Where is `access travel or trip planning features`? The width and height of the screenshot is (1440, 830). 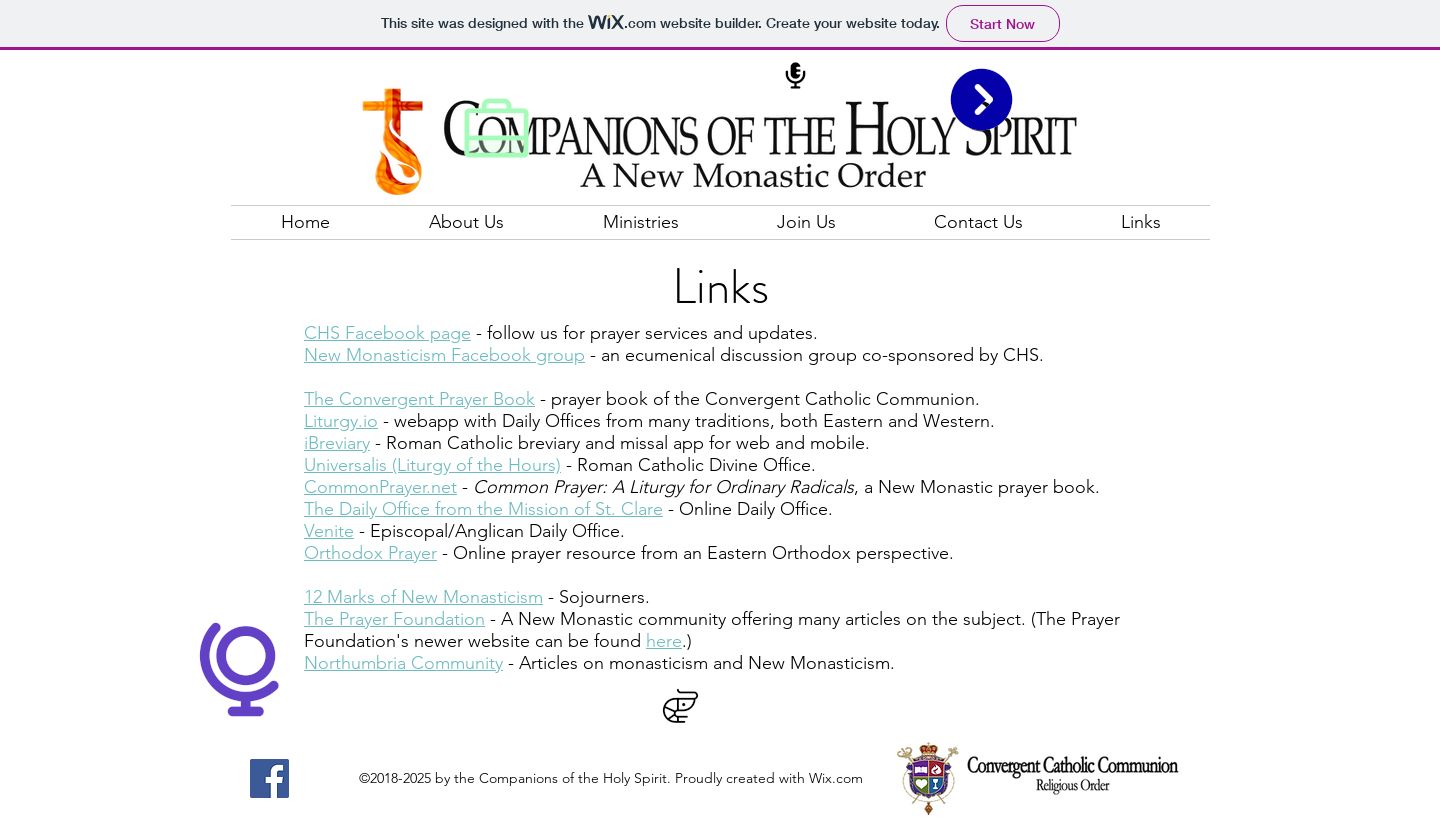
access travel or trip planning features is located at coordinates (496, 130).